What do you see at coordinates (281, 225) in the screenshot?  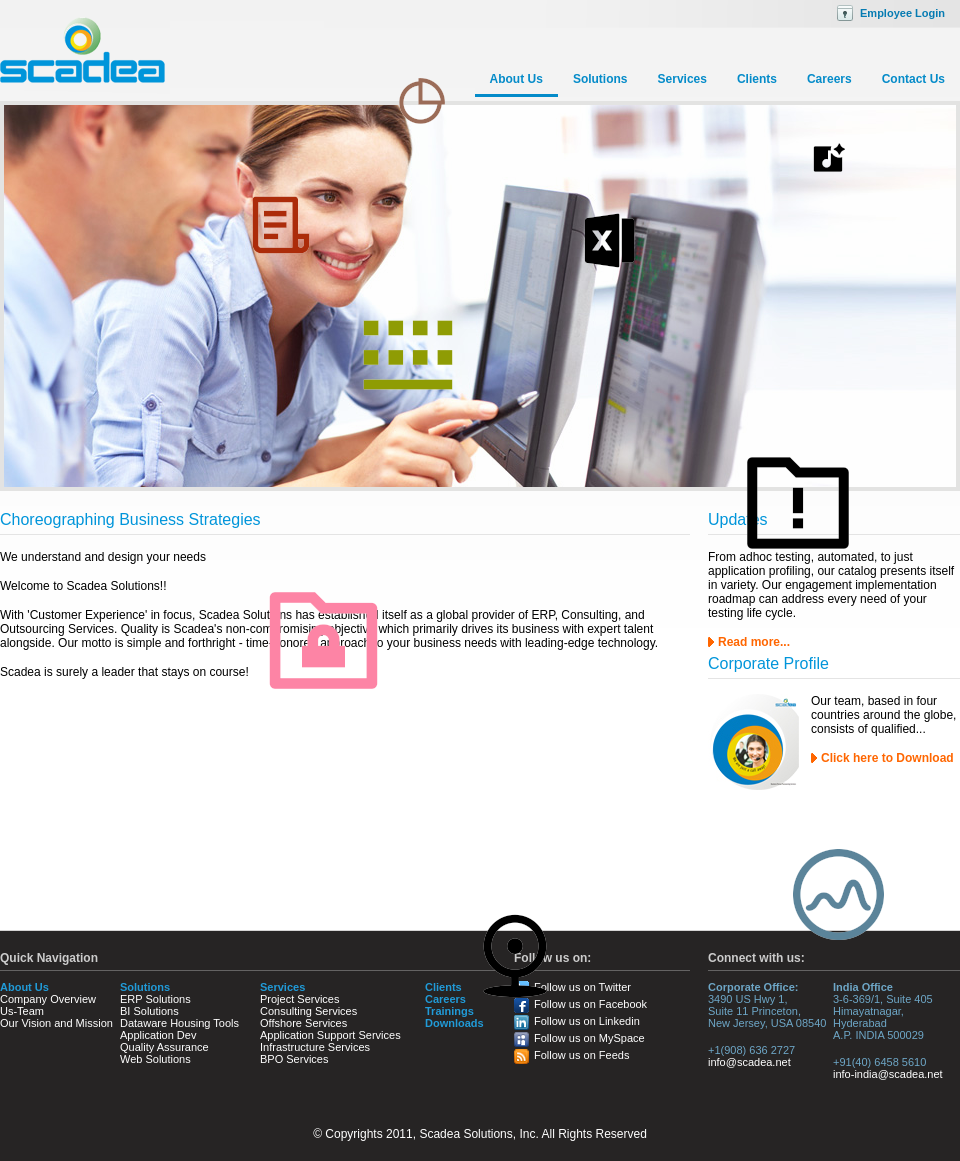 I see `view document list or file directory` at bounding box center [281, 225].